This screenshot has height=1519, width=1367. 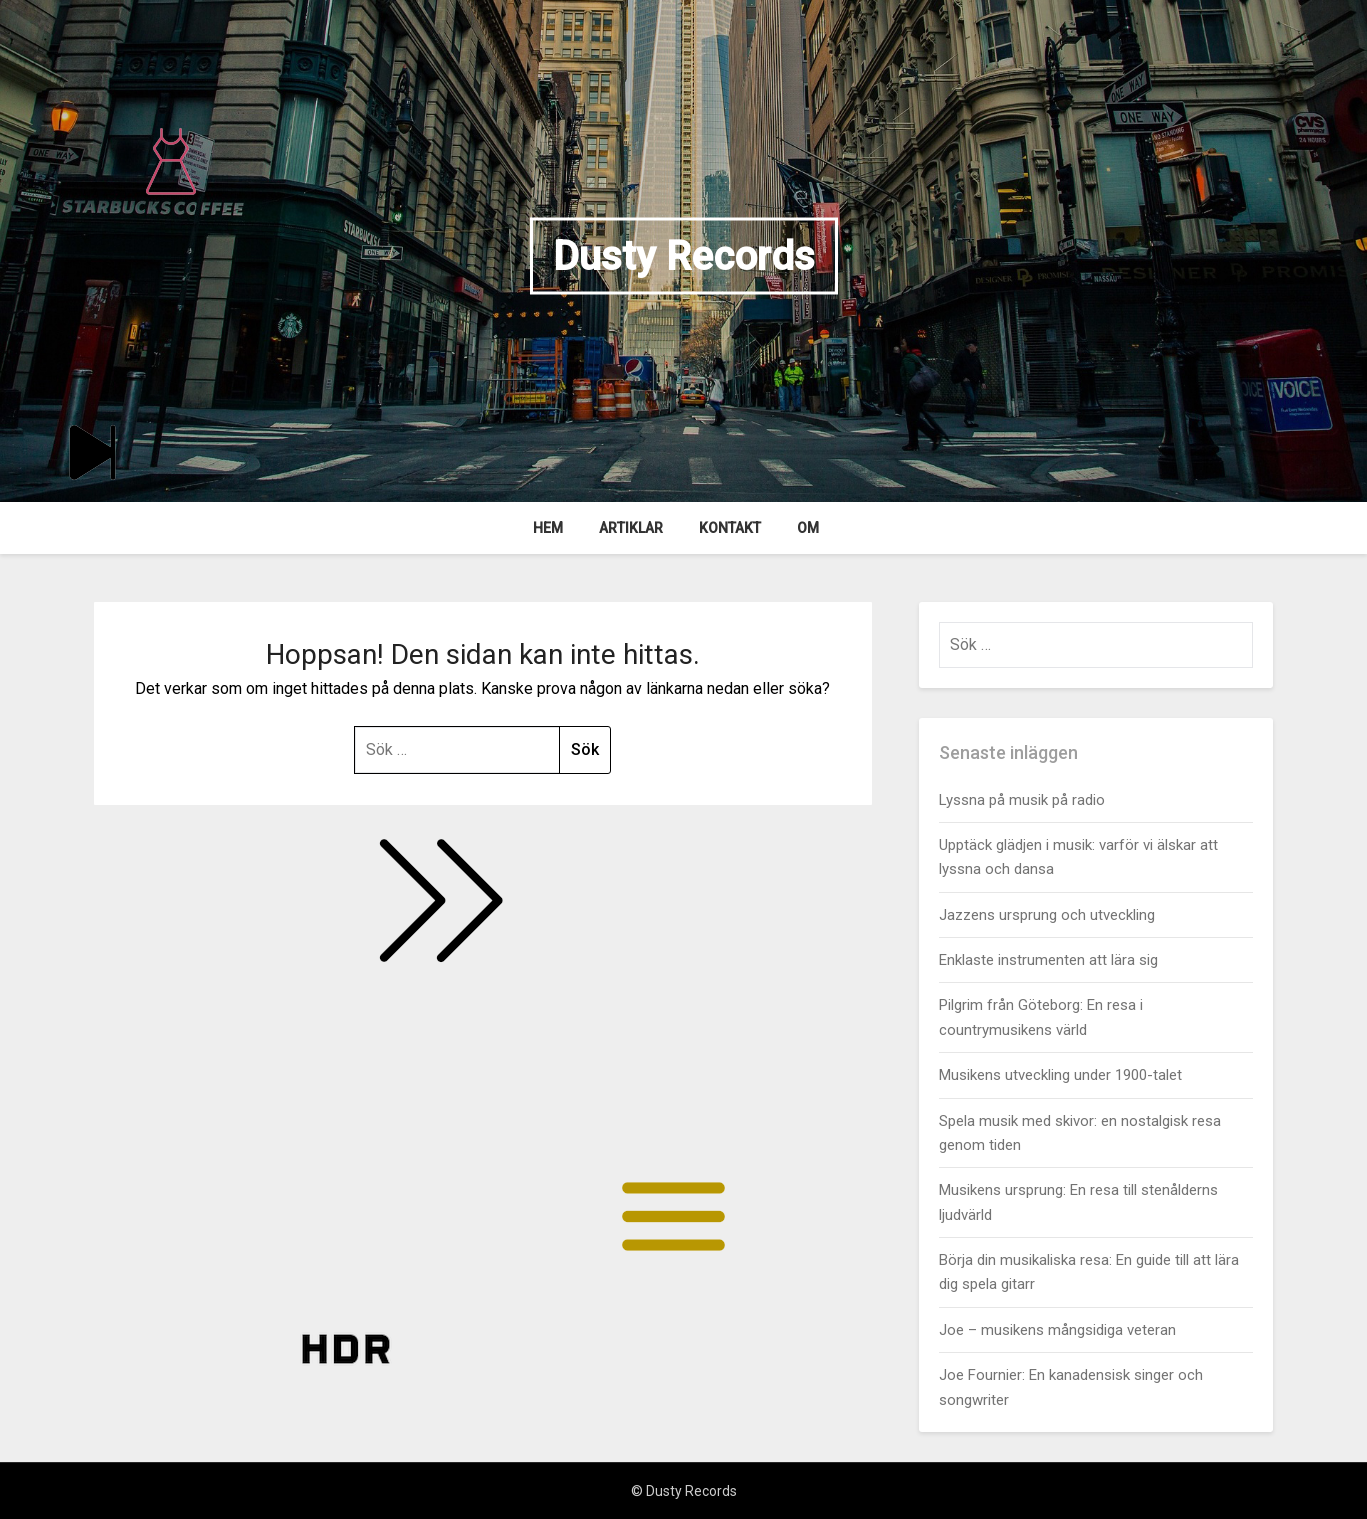 I want to click on skip to the next track, so click(x=92, y=452).